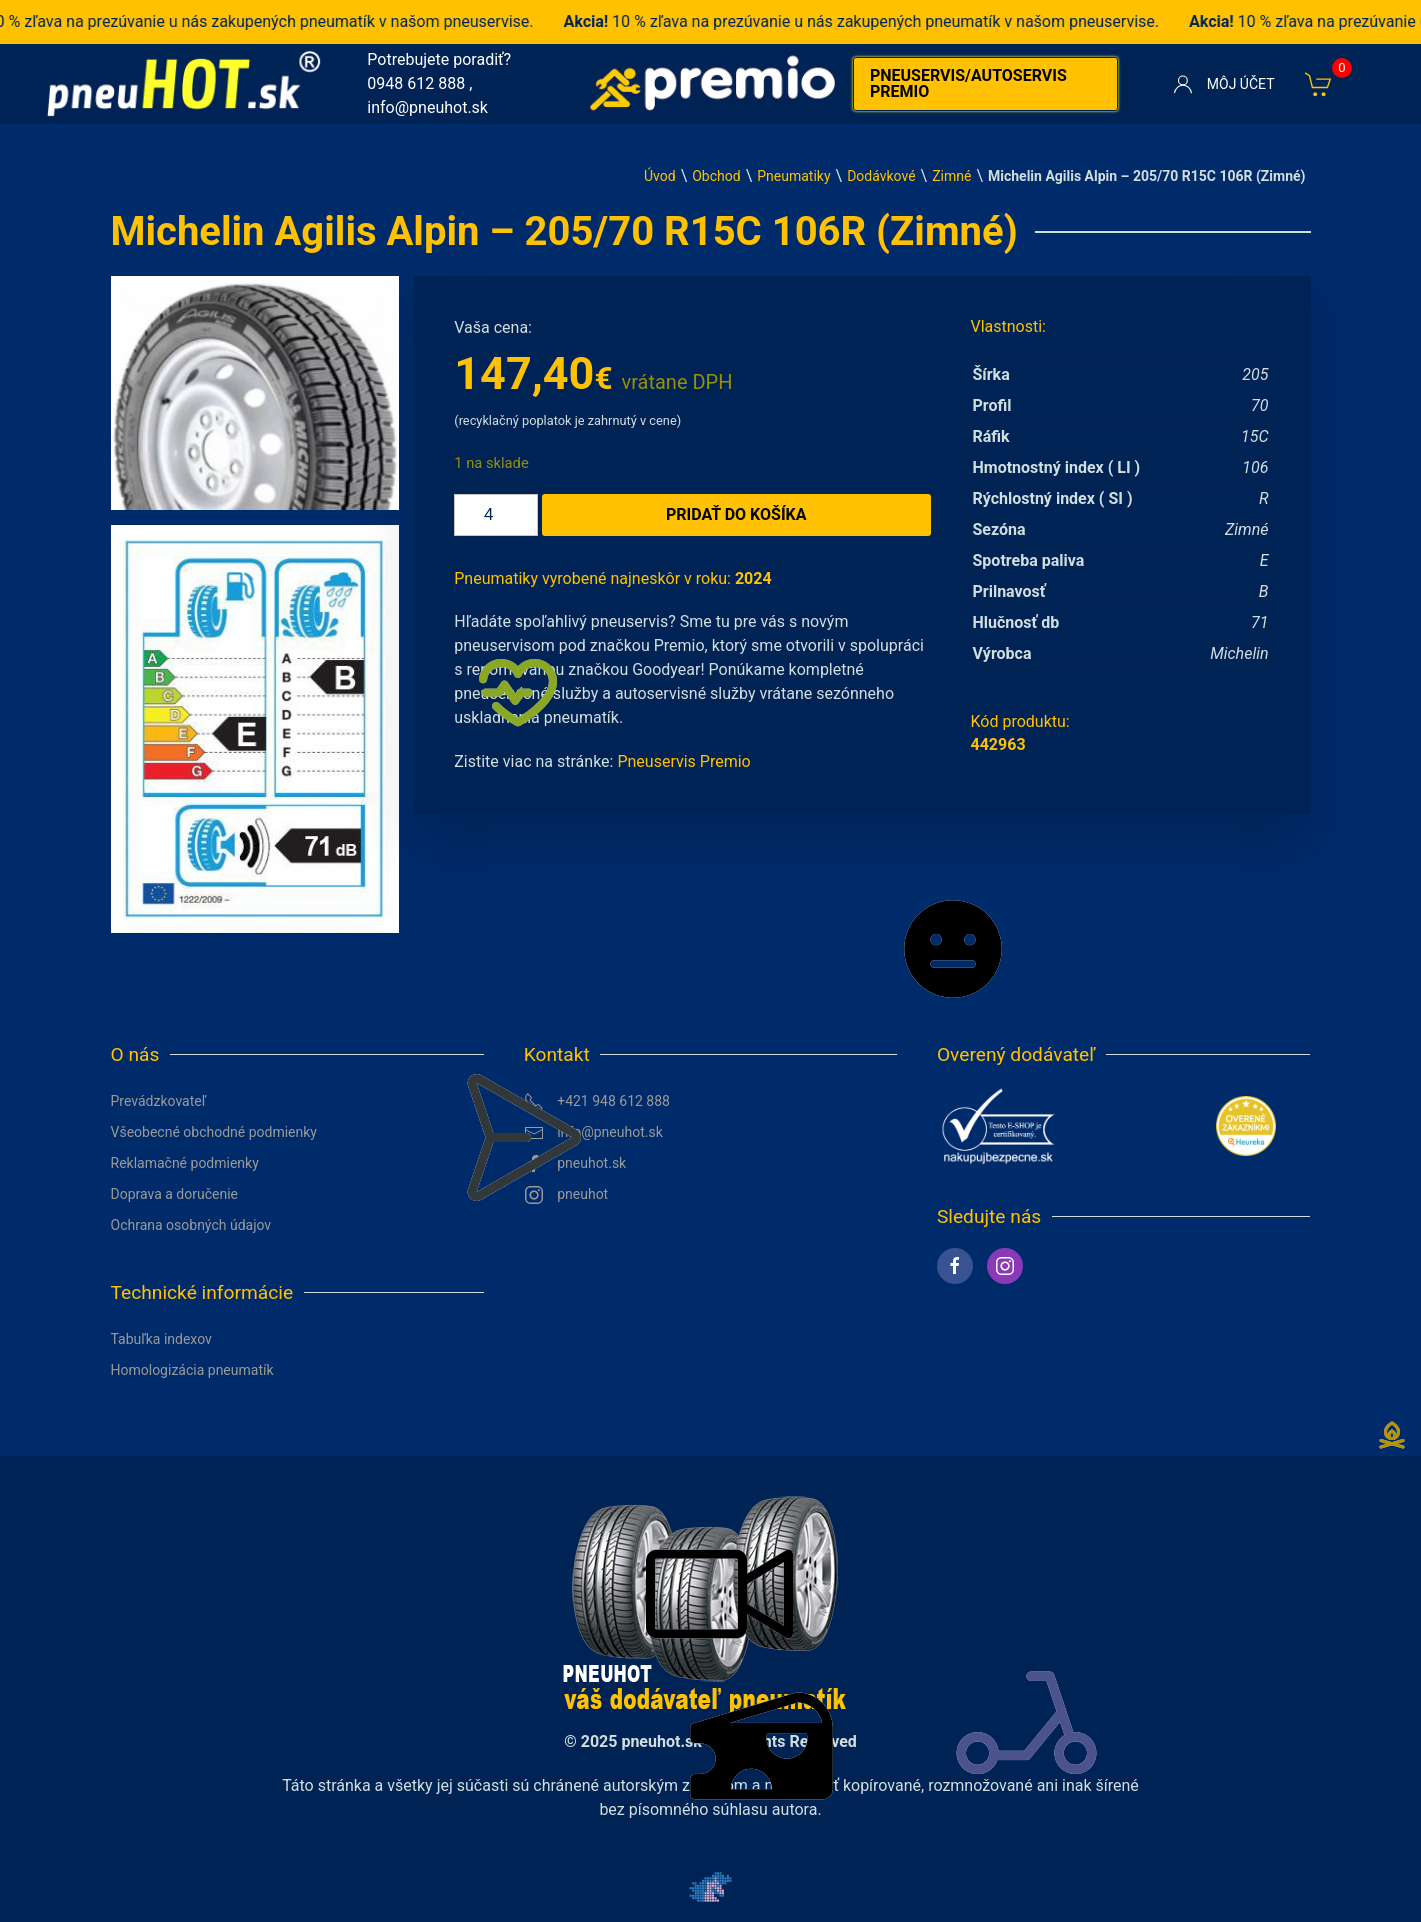 The height and width of the screenshot is (1922, 1421). Describe the element at coordinates (761, 1753) in the screenshot. I see `indicates dairy or cheese-related content` at that location.